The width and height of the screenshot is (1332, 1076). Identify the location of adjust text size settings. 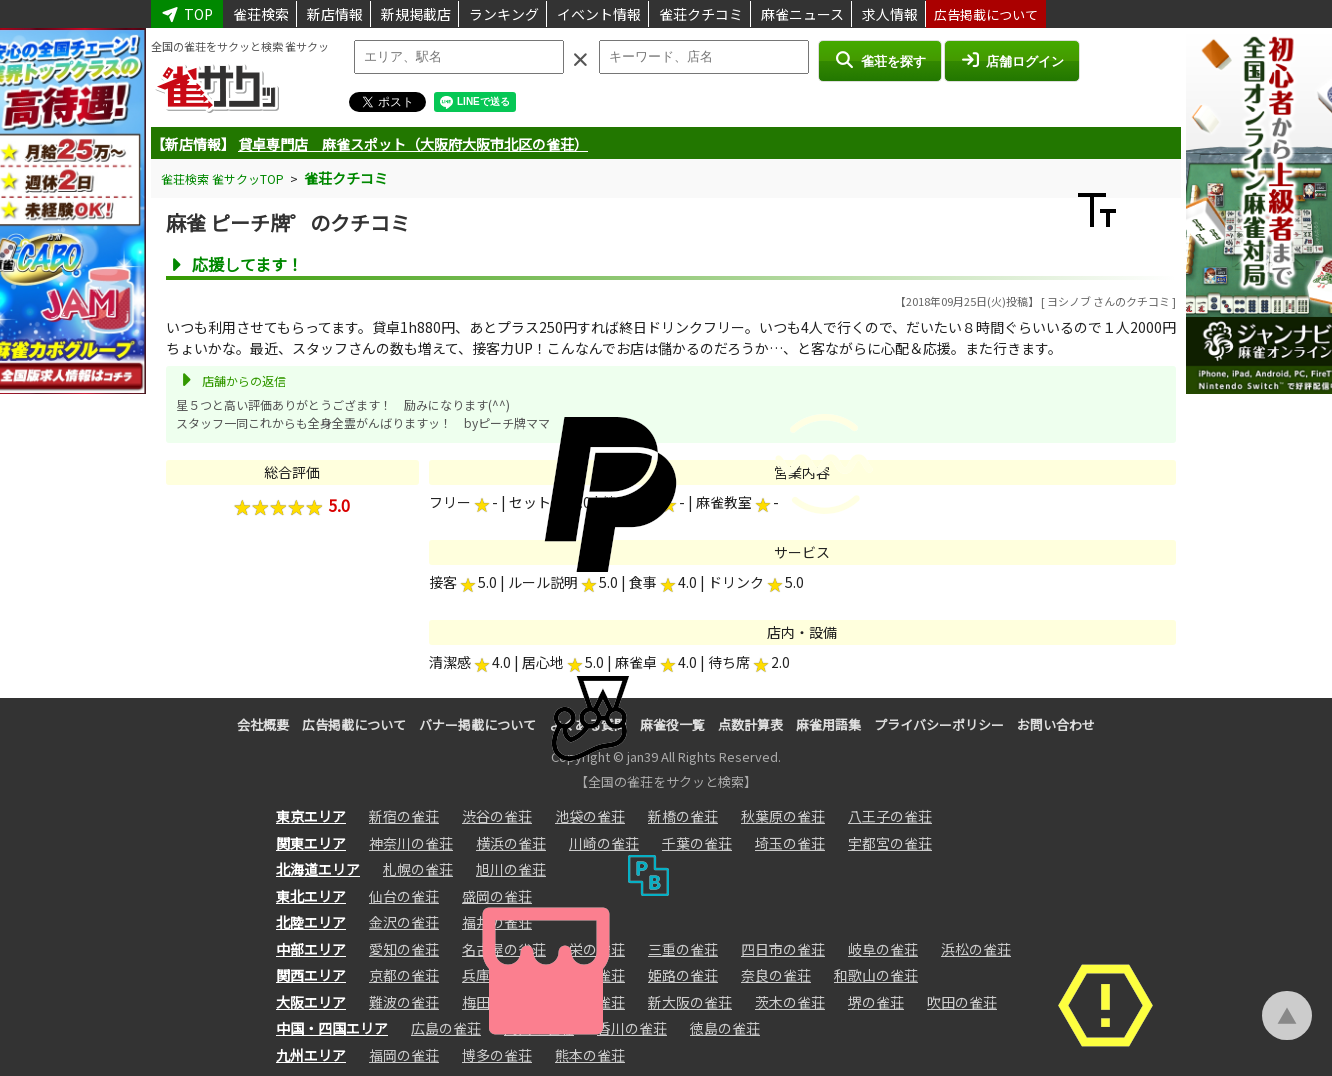
(1098, 209).